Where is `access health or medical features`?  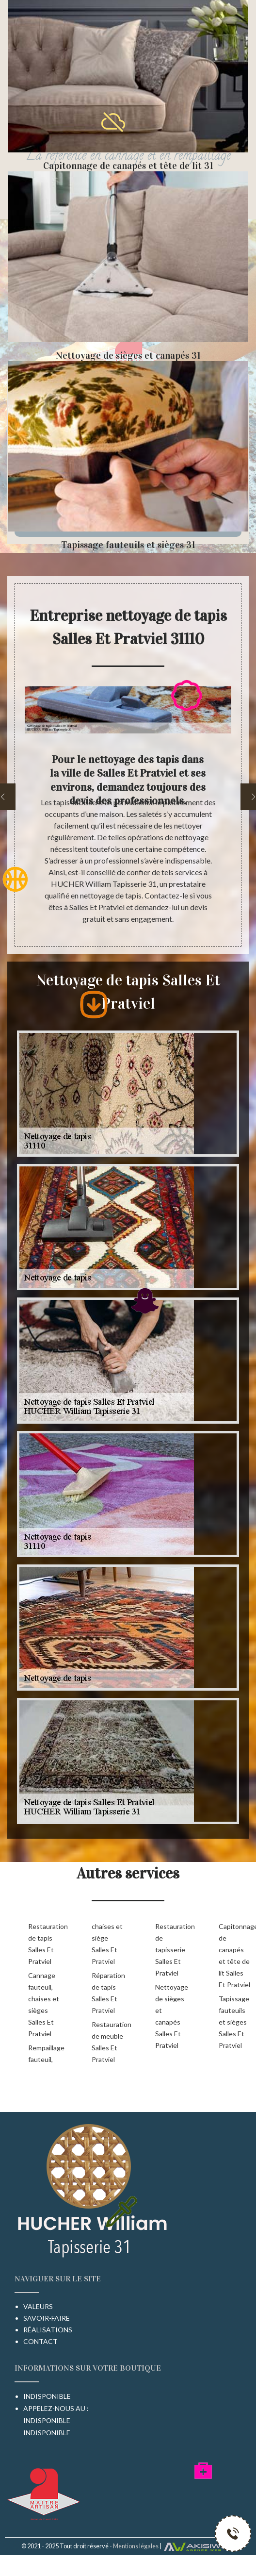
access health or medical features is located at coordinates (203, 2471).